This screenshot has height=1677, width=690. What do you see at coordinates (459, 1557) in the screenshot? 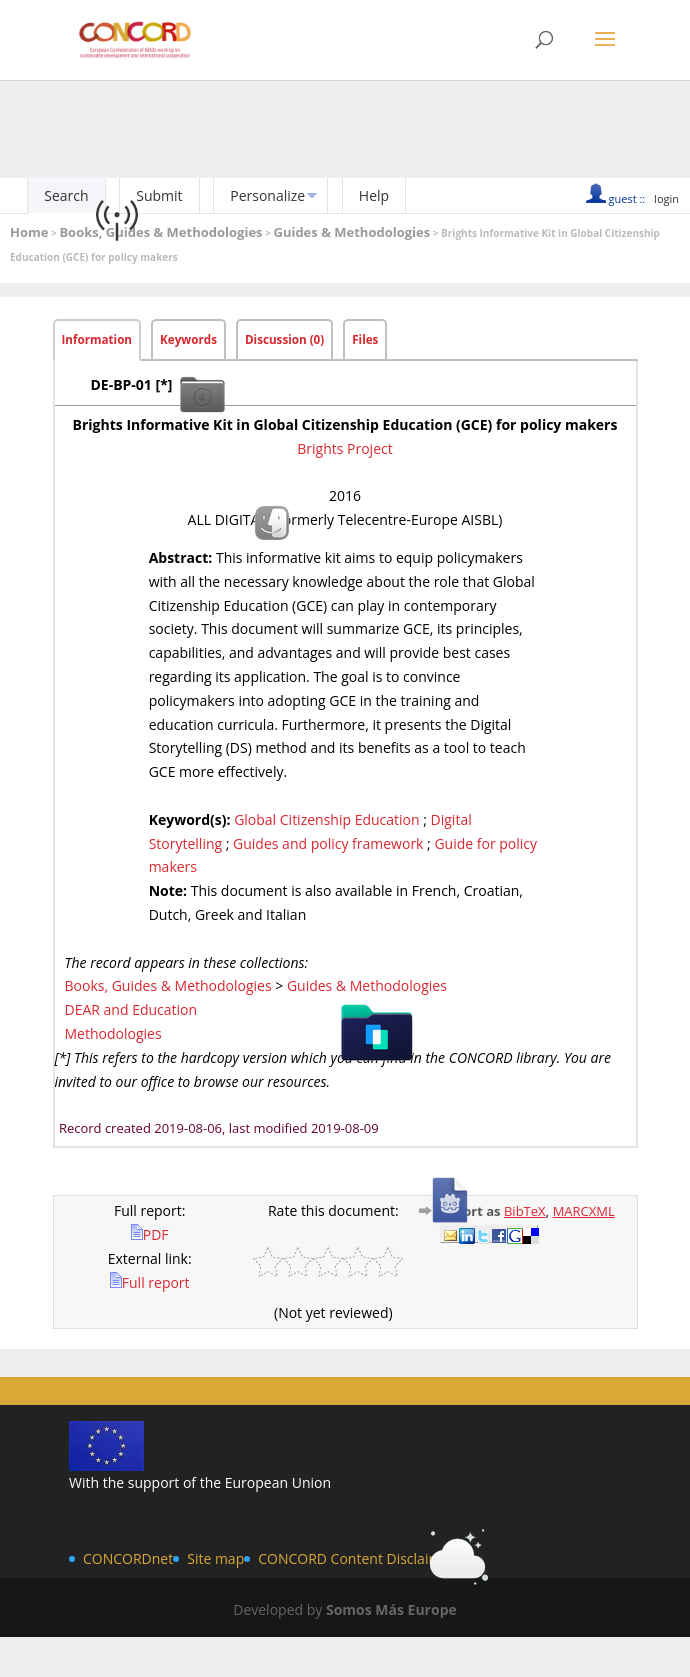
I see `indicates overcast or cloudy conditions at night` at bounding box center [459, 1557].